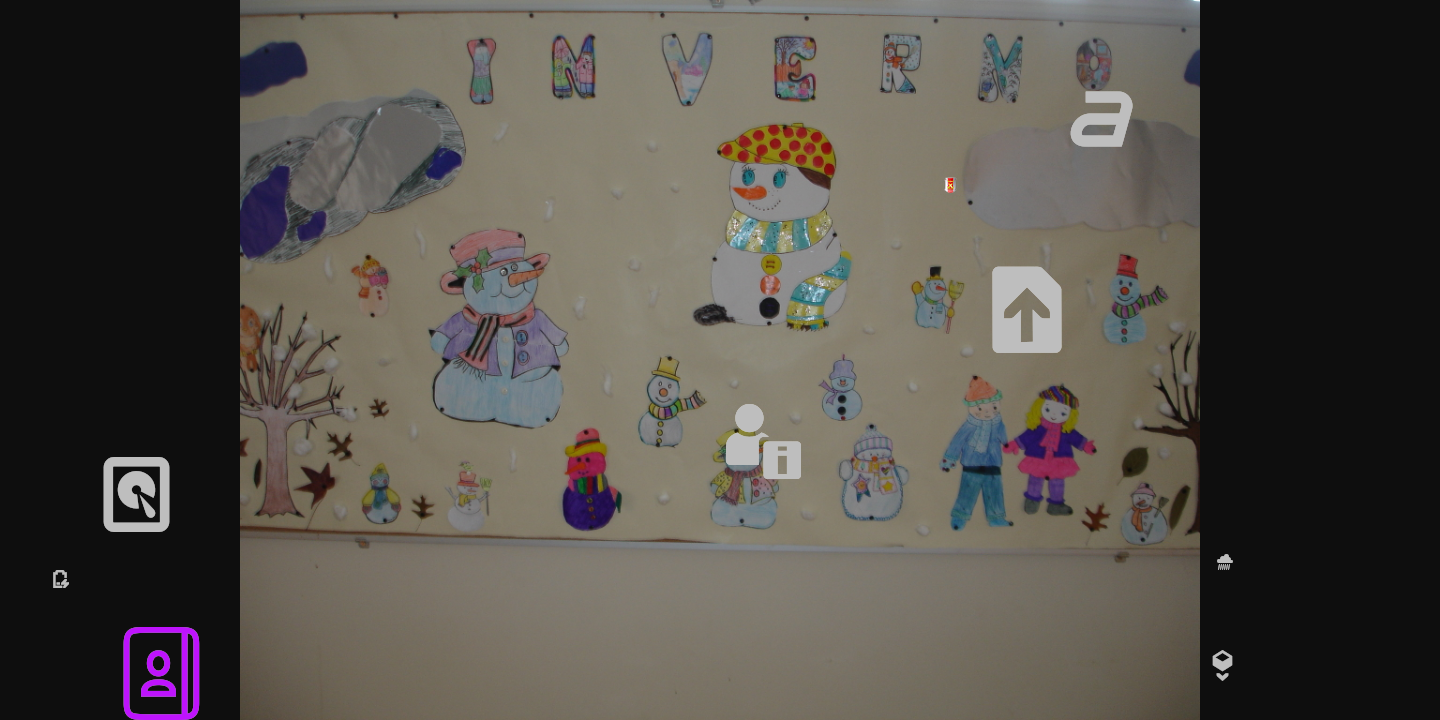 The height and width of the screenshot is (720, 1440). I want to click on indicates battery is low but currently charging, so click(60, 579).